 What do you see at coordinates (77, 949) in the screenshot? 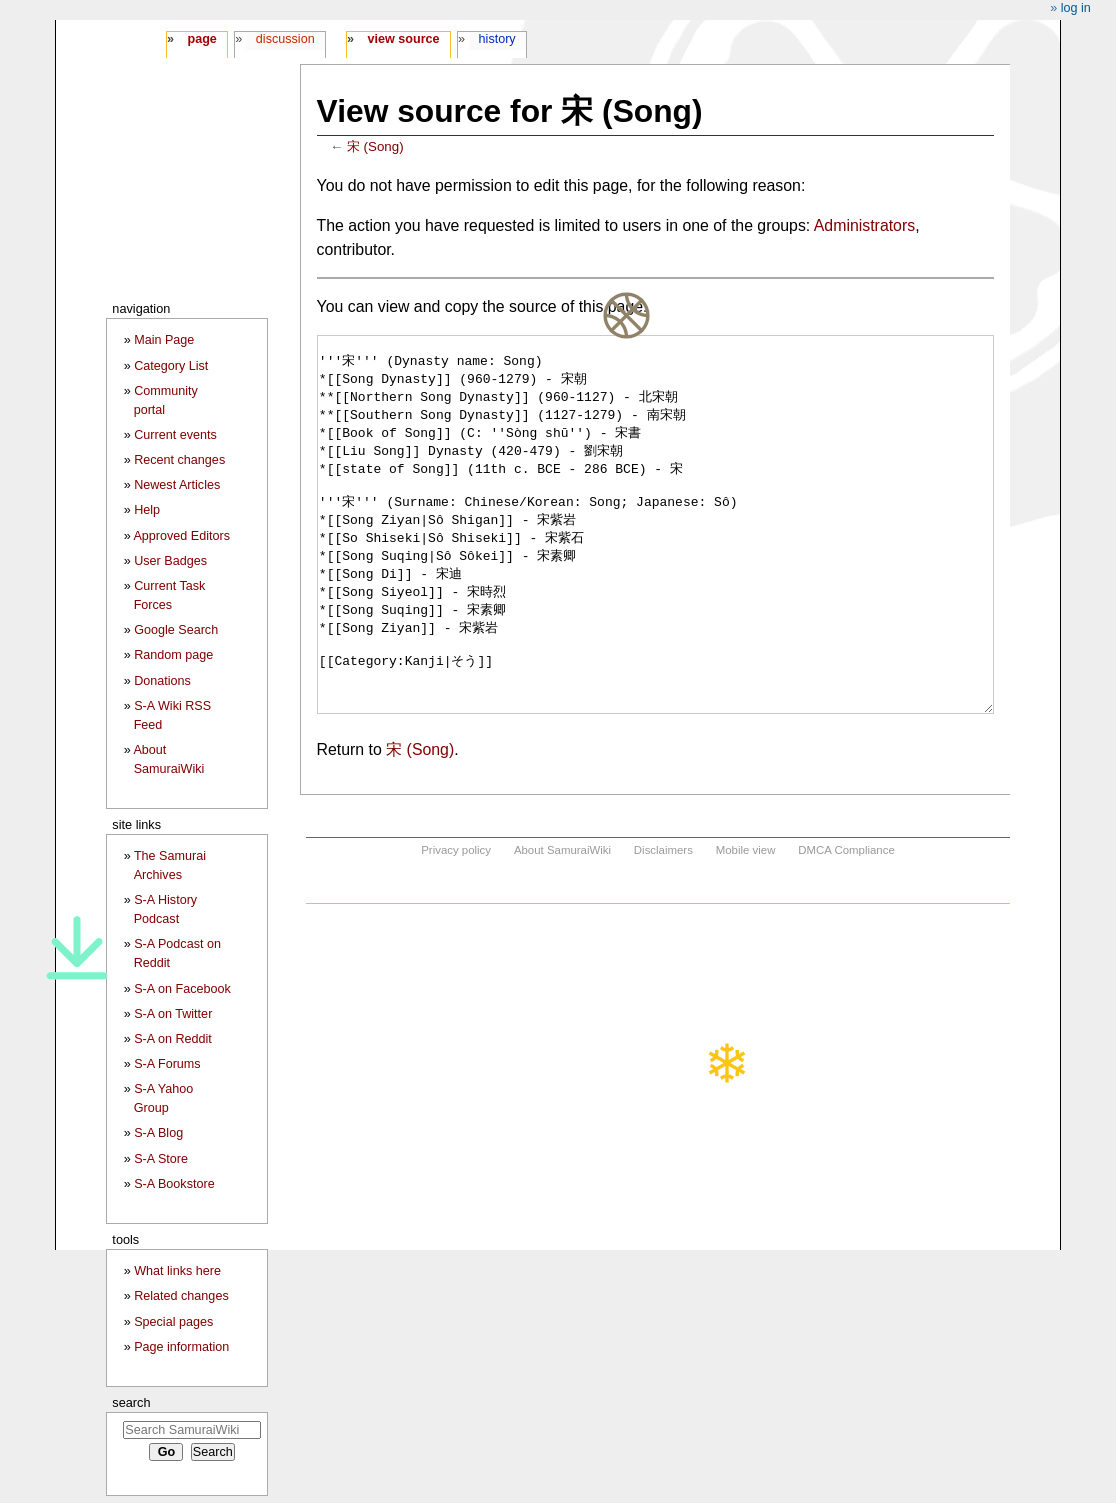
I see `download a file or content` at bounding box center [77, 949].